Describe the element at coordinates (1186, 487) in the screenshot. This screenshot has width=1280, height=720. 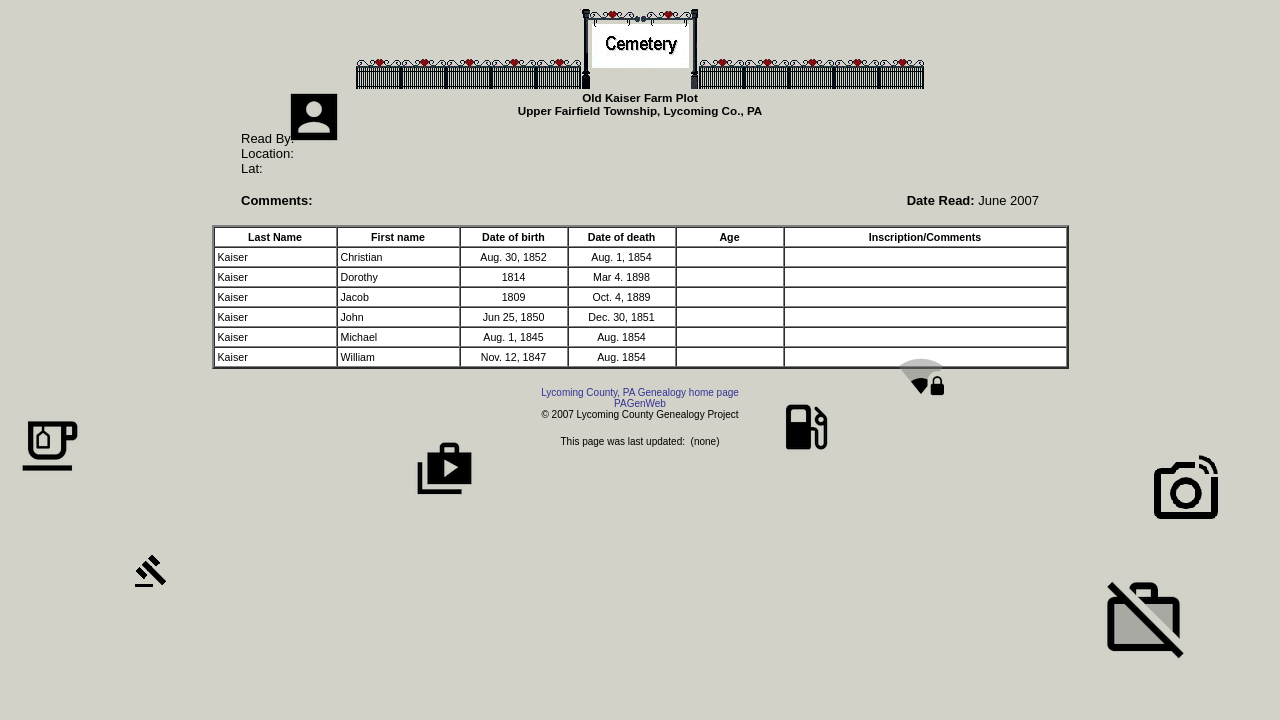
I see `connect to a wireless or external camera` at that location.